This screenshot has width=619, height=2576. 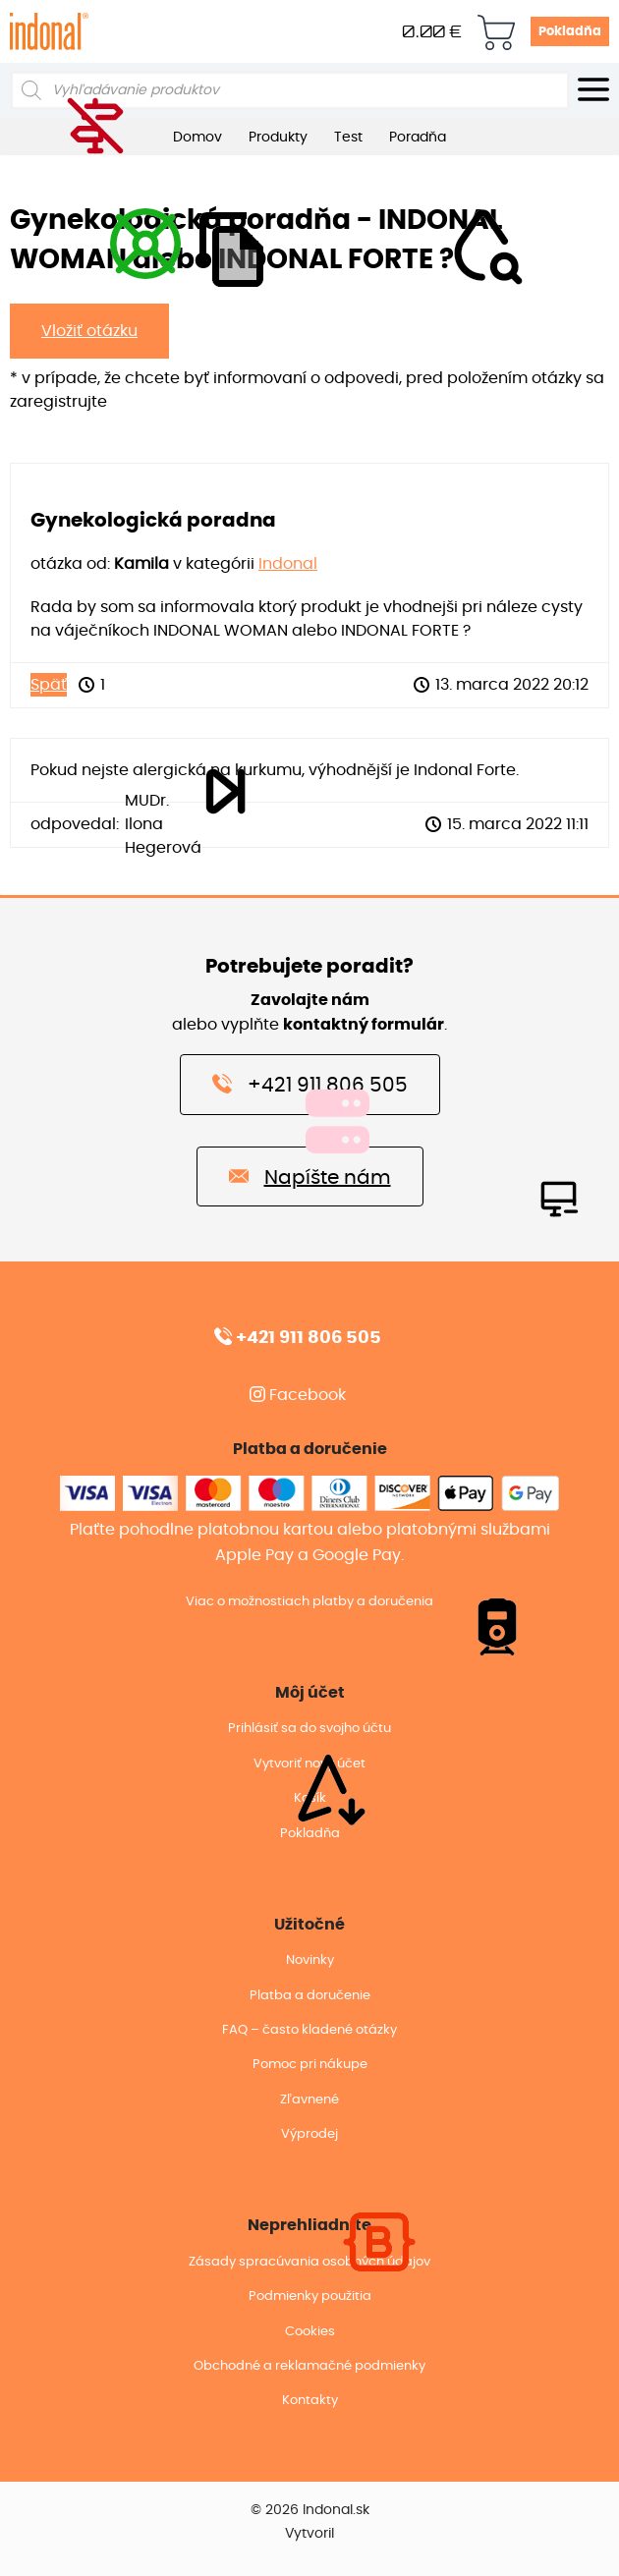 What do you see at coordinates (95, 126) in the screenshot?
I see `directions or navigation unavailable` at bounding box center [95, 126].